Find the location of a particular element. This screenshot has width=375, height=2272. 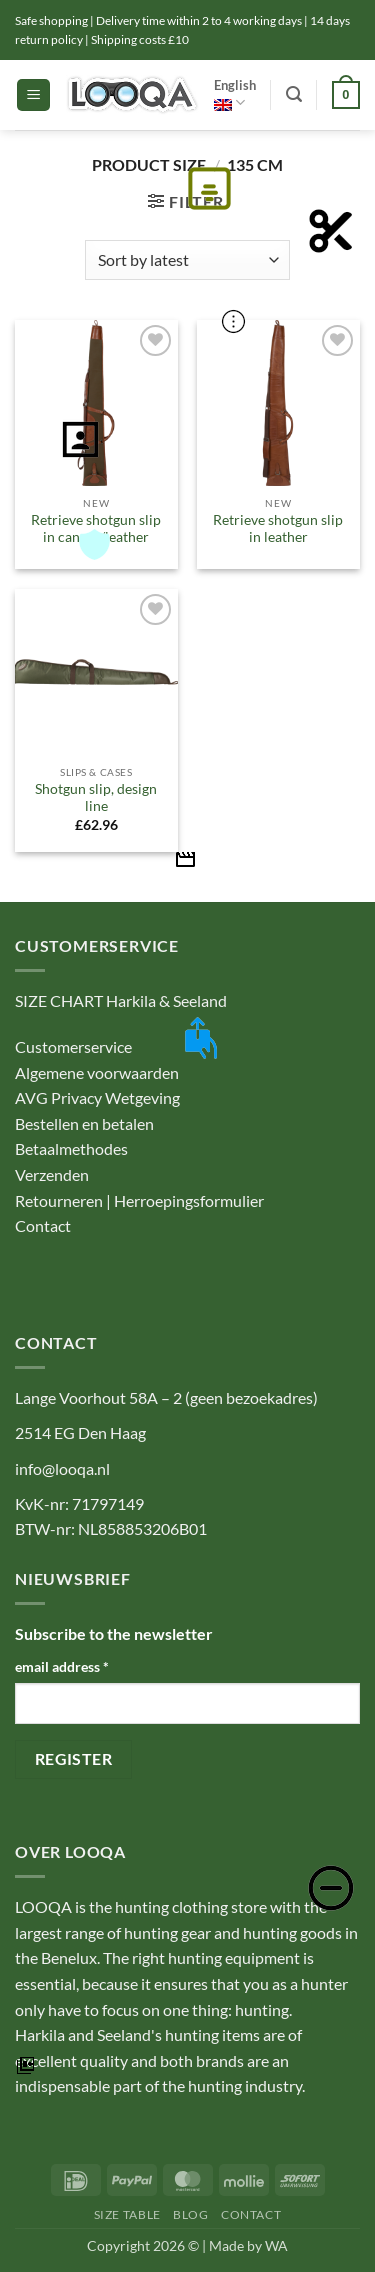

create a new video or movie project is located at coordinates (185, 859).